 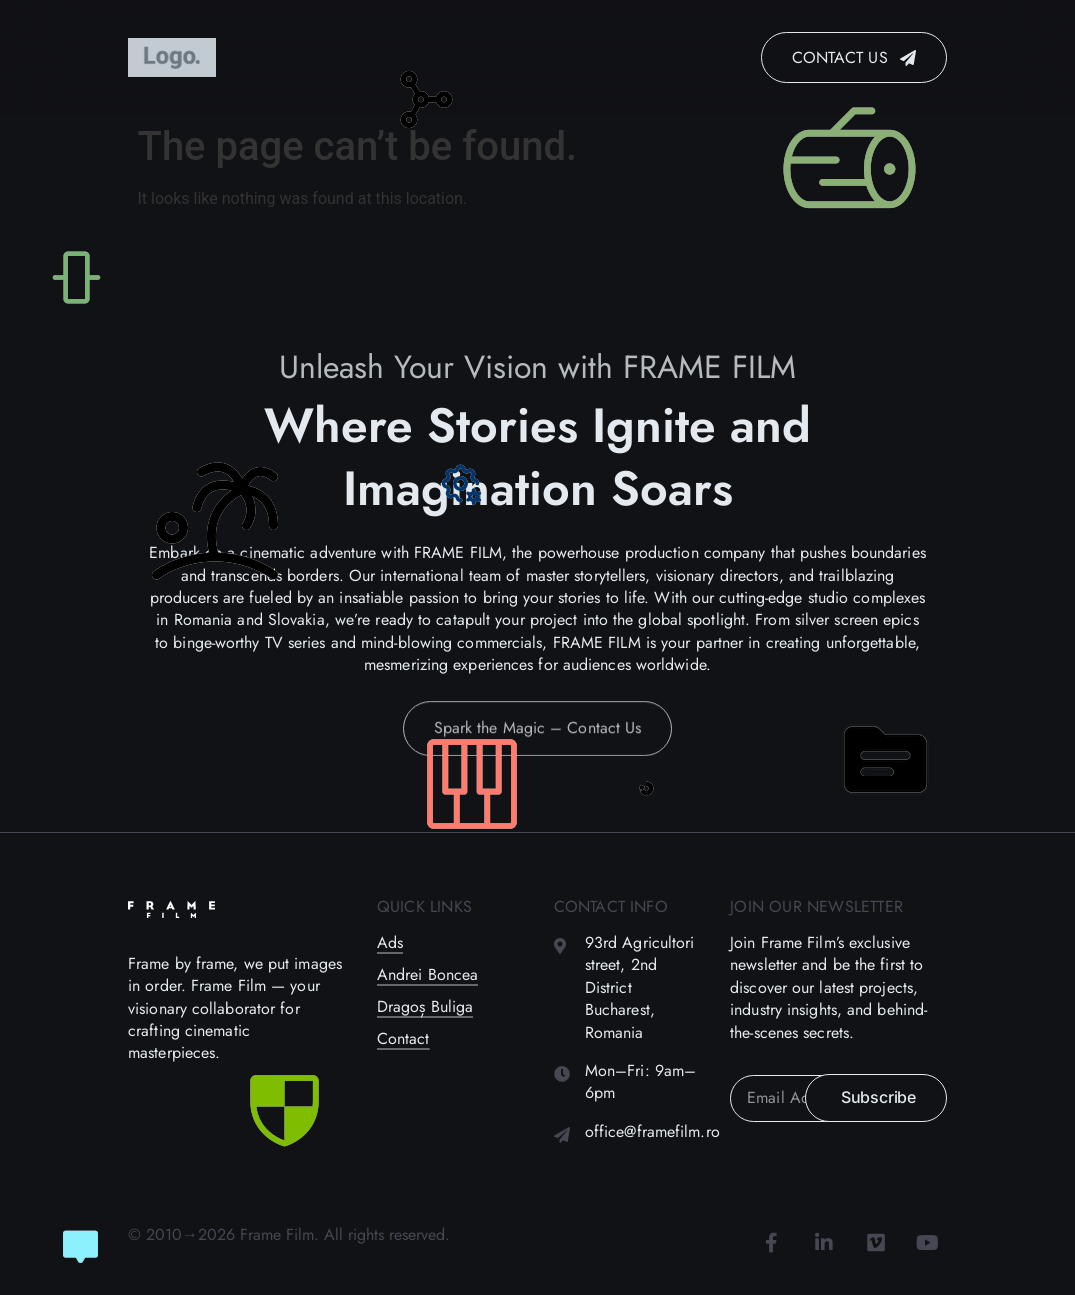 What do you see at coordinates (646, 788) in the screenshot?
I see `view analytics or statistics breakdown` at bounding box center [646, 788].